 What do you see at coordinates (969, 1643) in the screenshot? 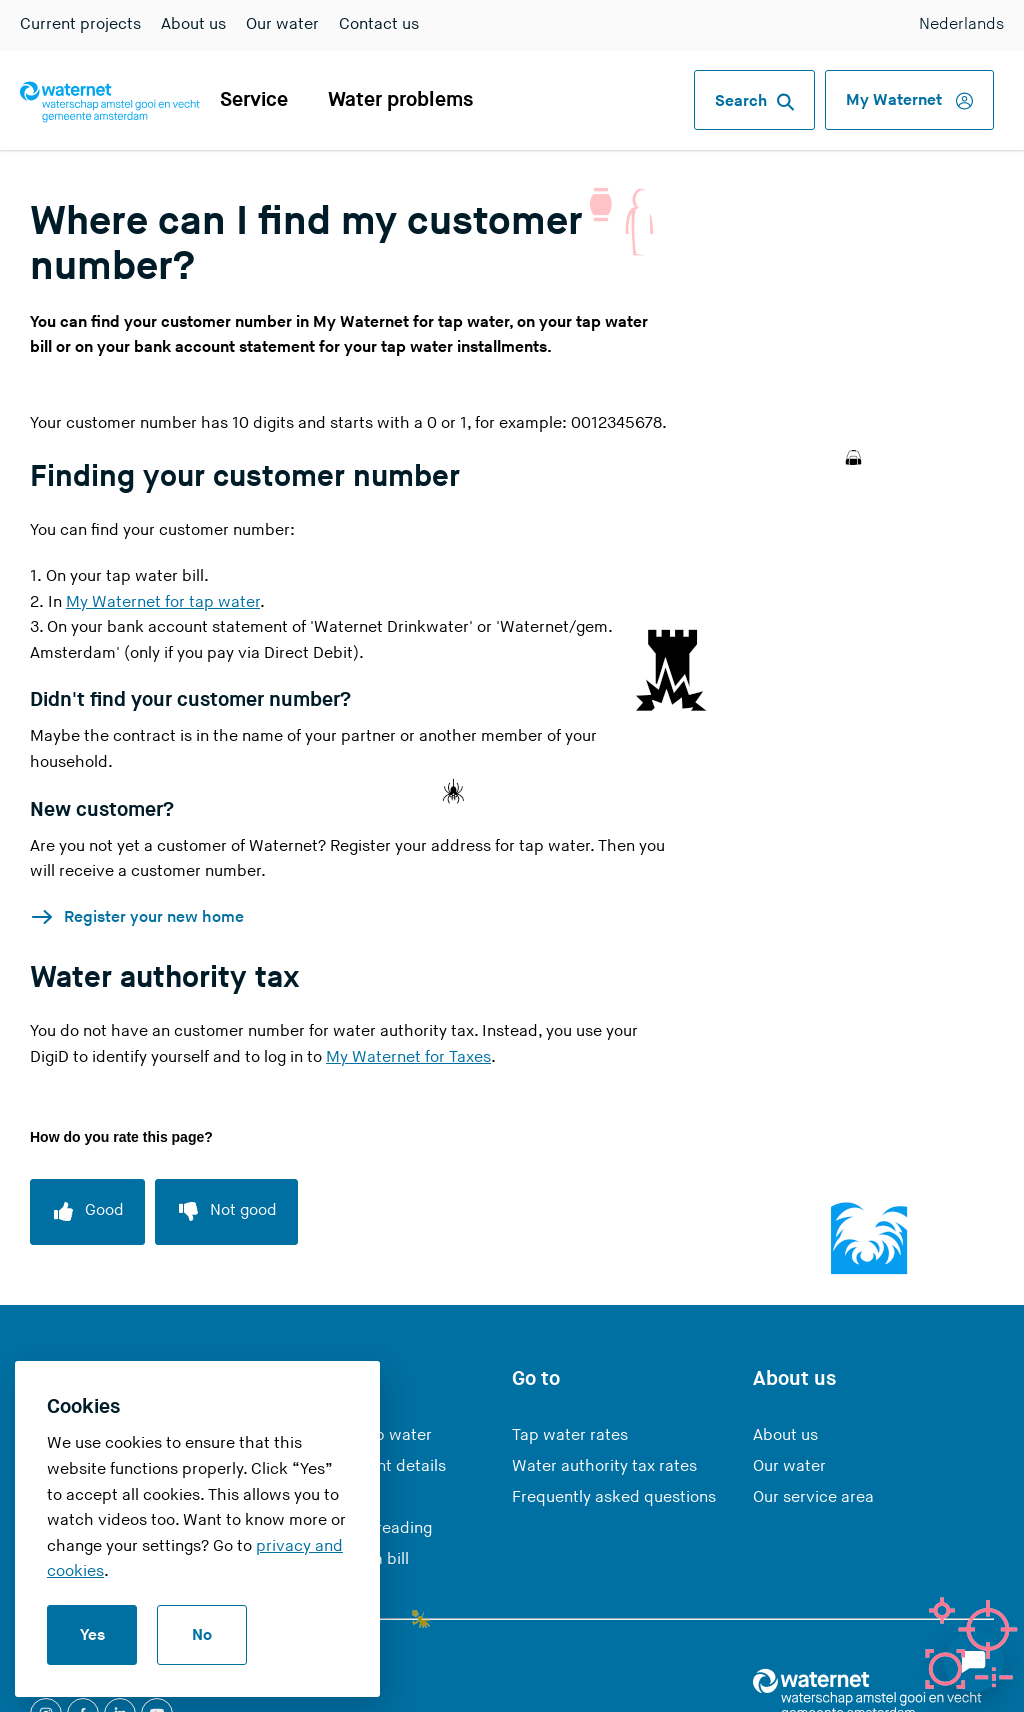
I see `select multiple targets or objects` at bounding box center [969, 1643].